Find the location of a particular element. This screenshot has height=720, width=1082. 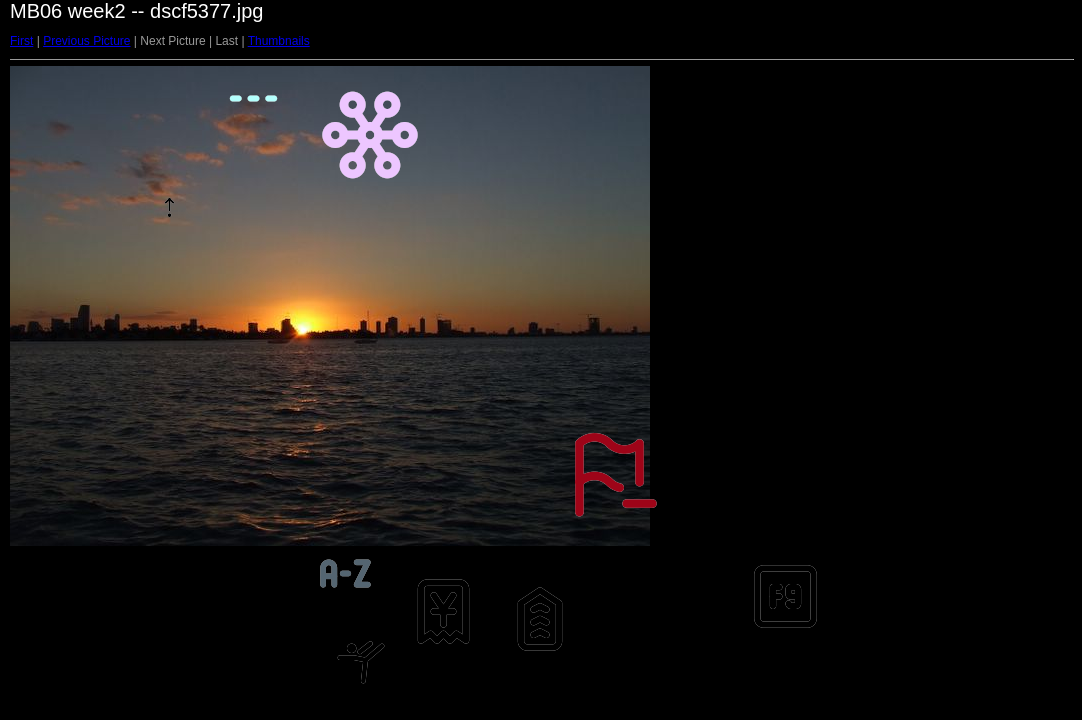

step out of current function in debugger is located at coordinates (169, 207).